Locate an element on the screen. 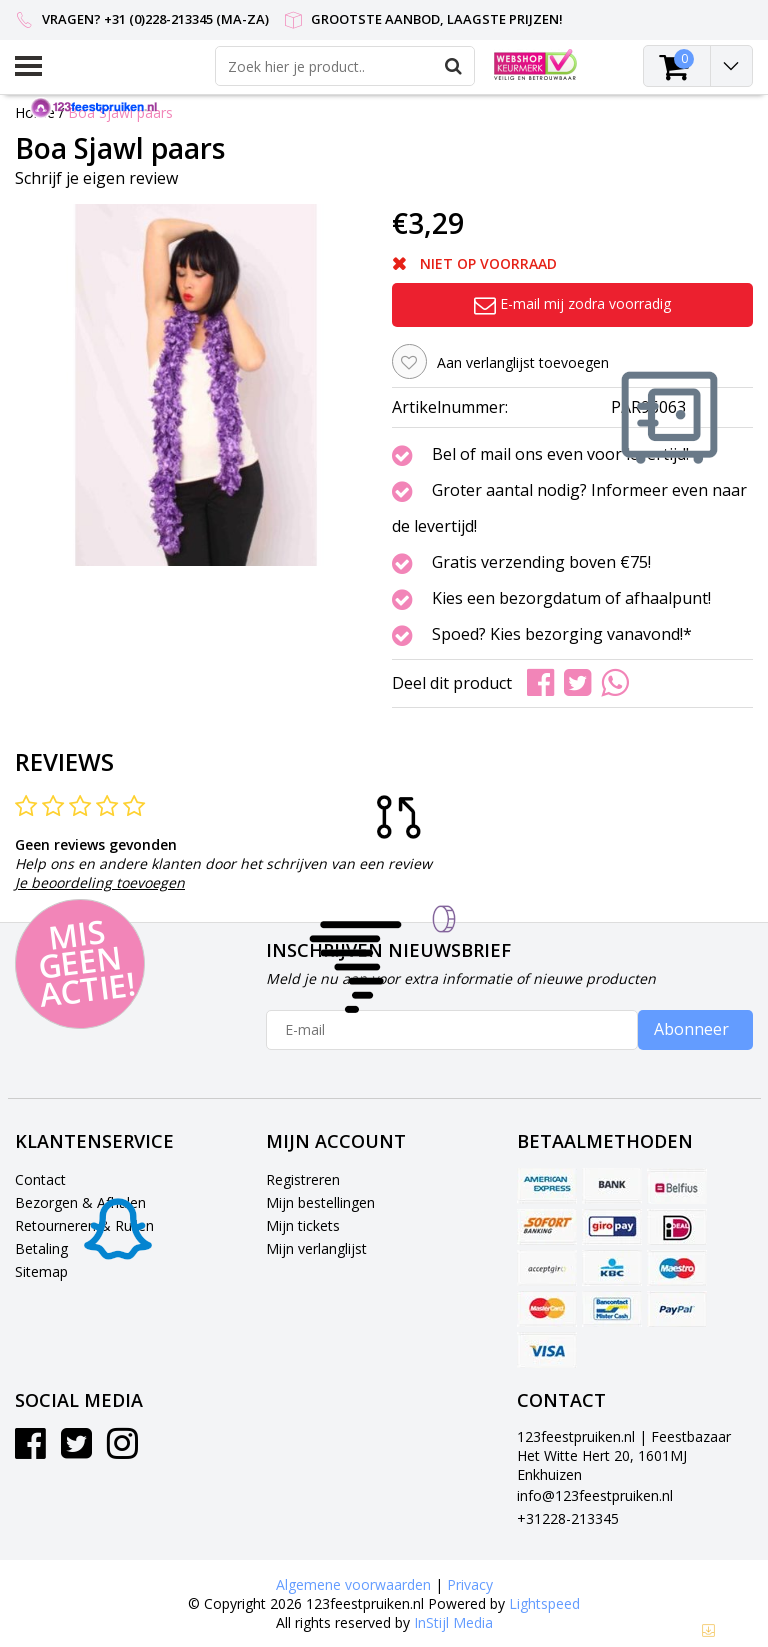  download file to inbox or tray is located at coordinates (708, 1630).